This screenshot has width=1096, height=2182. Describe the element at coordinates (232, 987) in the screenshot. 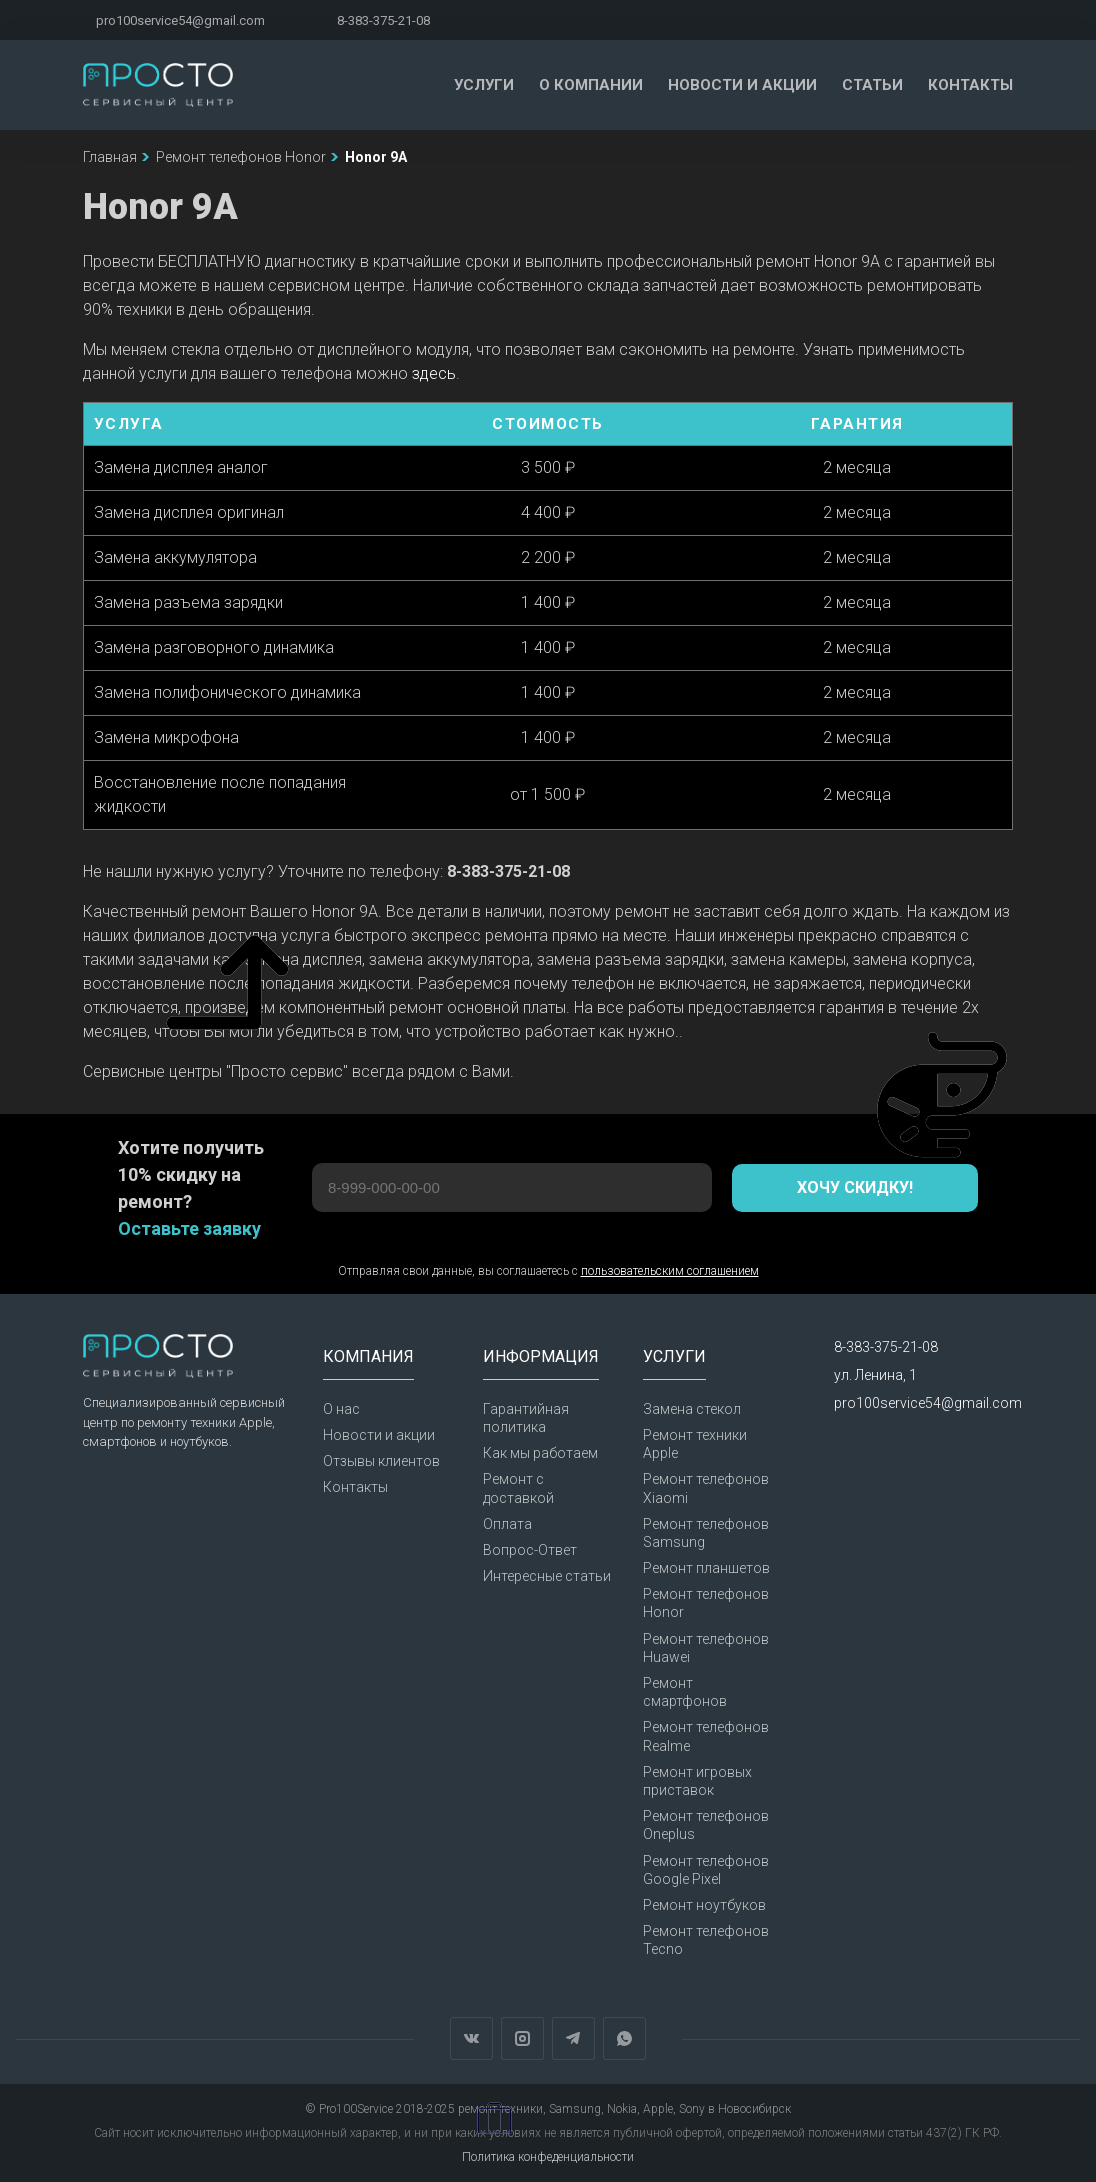

I see `redirect or branch off to a new path` at that location.